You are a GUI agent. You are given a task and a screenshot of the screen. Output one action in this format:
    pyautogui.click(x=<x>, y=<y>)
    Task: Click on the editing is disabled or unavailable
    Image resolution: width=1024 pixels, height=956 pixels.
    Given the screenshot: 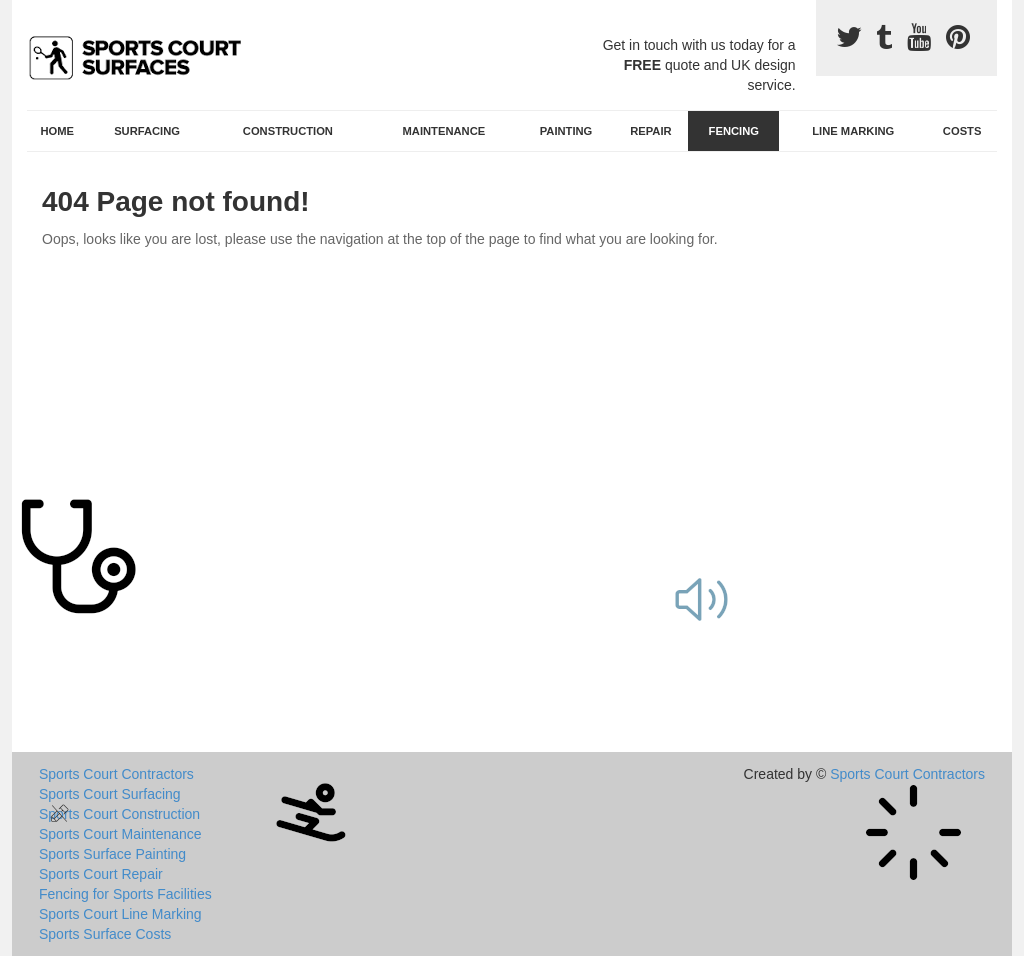 What is the action you would take?
    pyautogui.click(x=59, y=813)
    